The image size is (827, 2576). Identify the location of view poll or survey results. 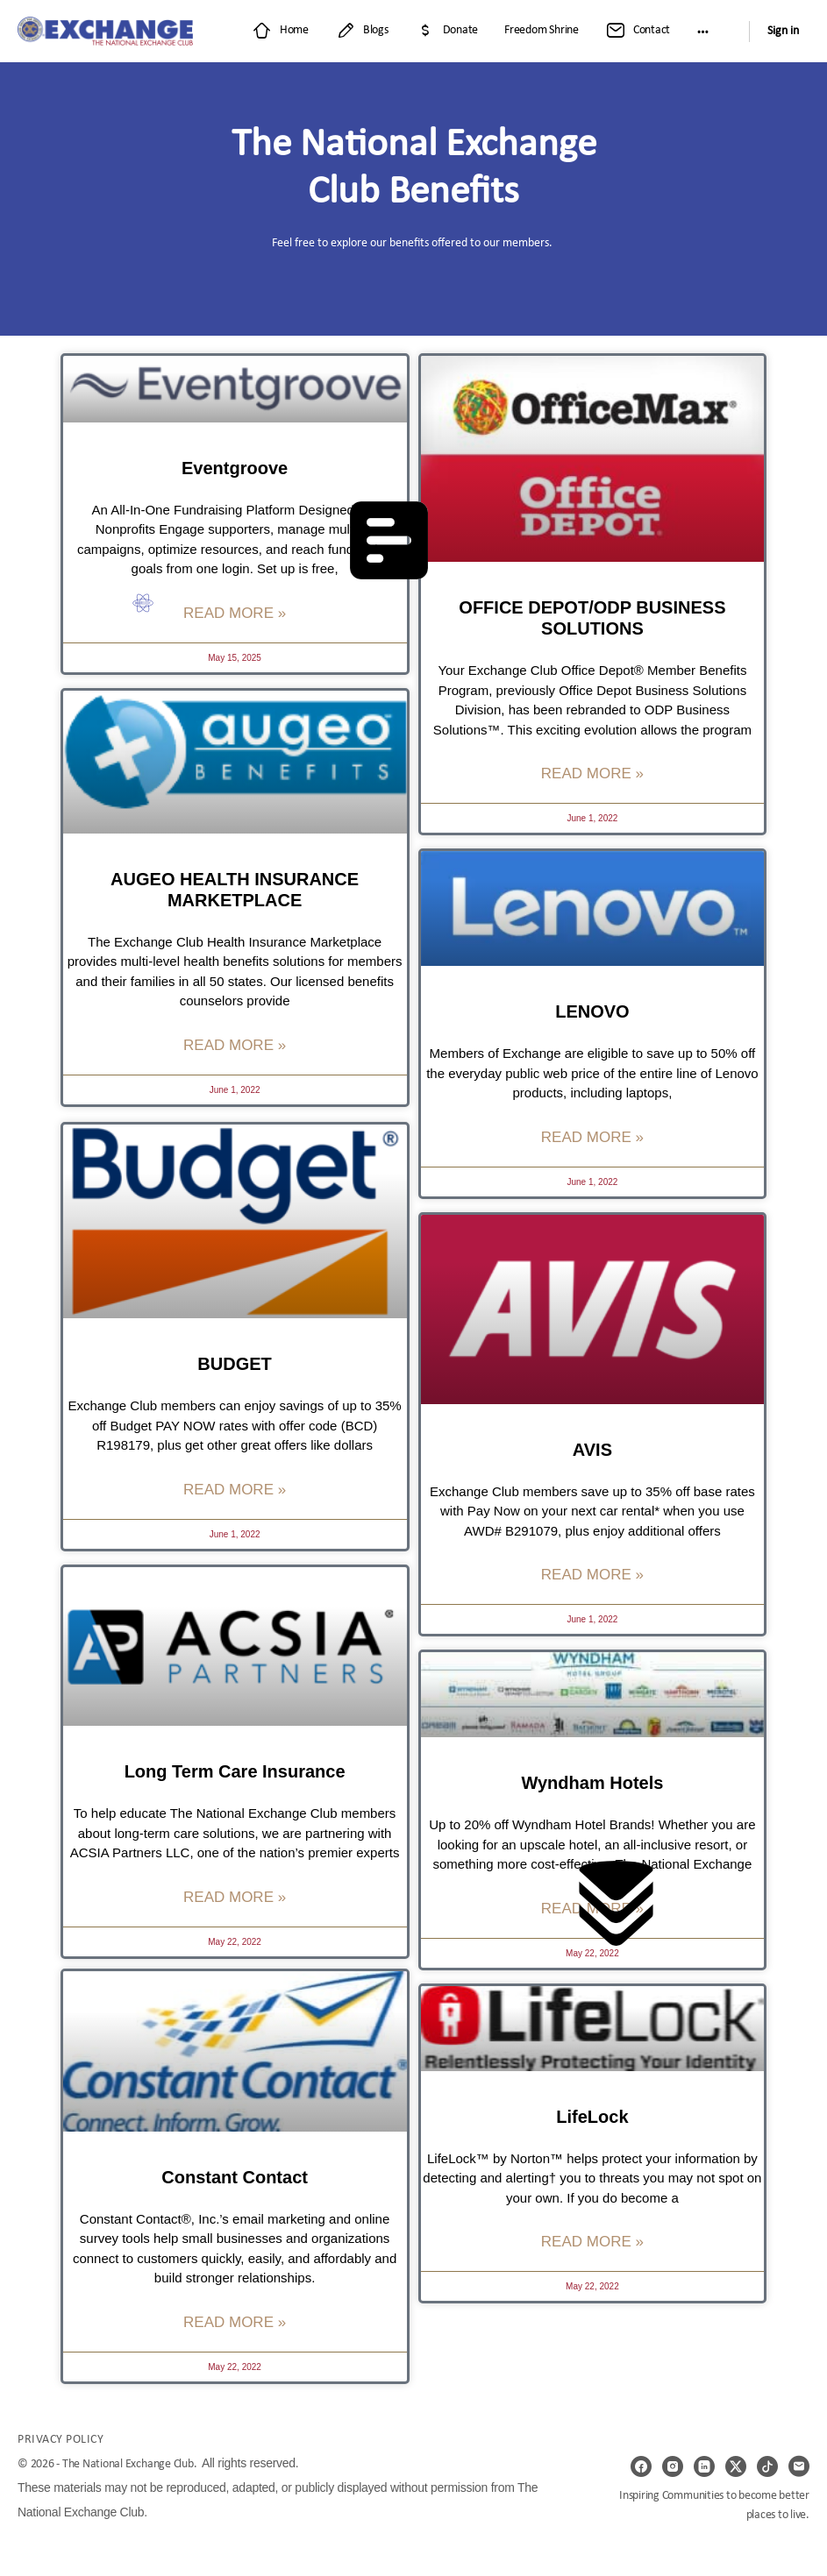
(389, 540).